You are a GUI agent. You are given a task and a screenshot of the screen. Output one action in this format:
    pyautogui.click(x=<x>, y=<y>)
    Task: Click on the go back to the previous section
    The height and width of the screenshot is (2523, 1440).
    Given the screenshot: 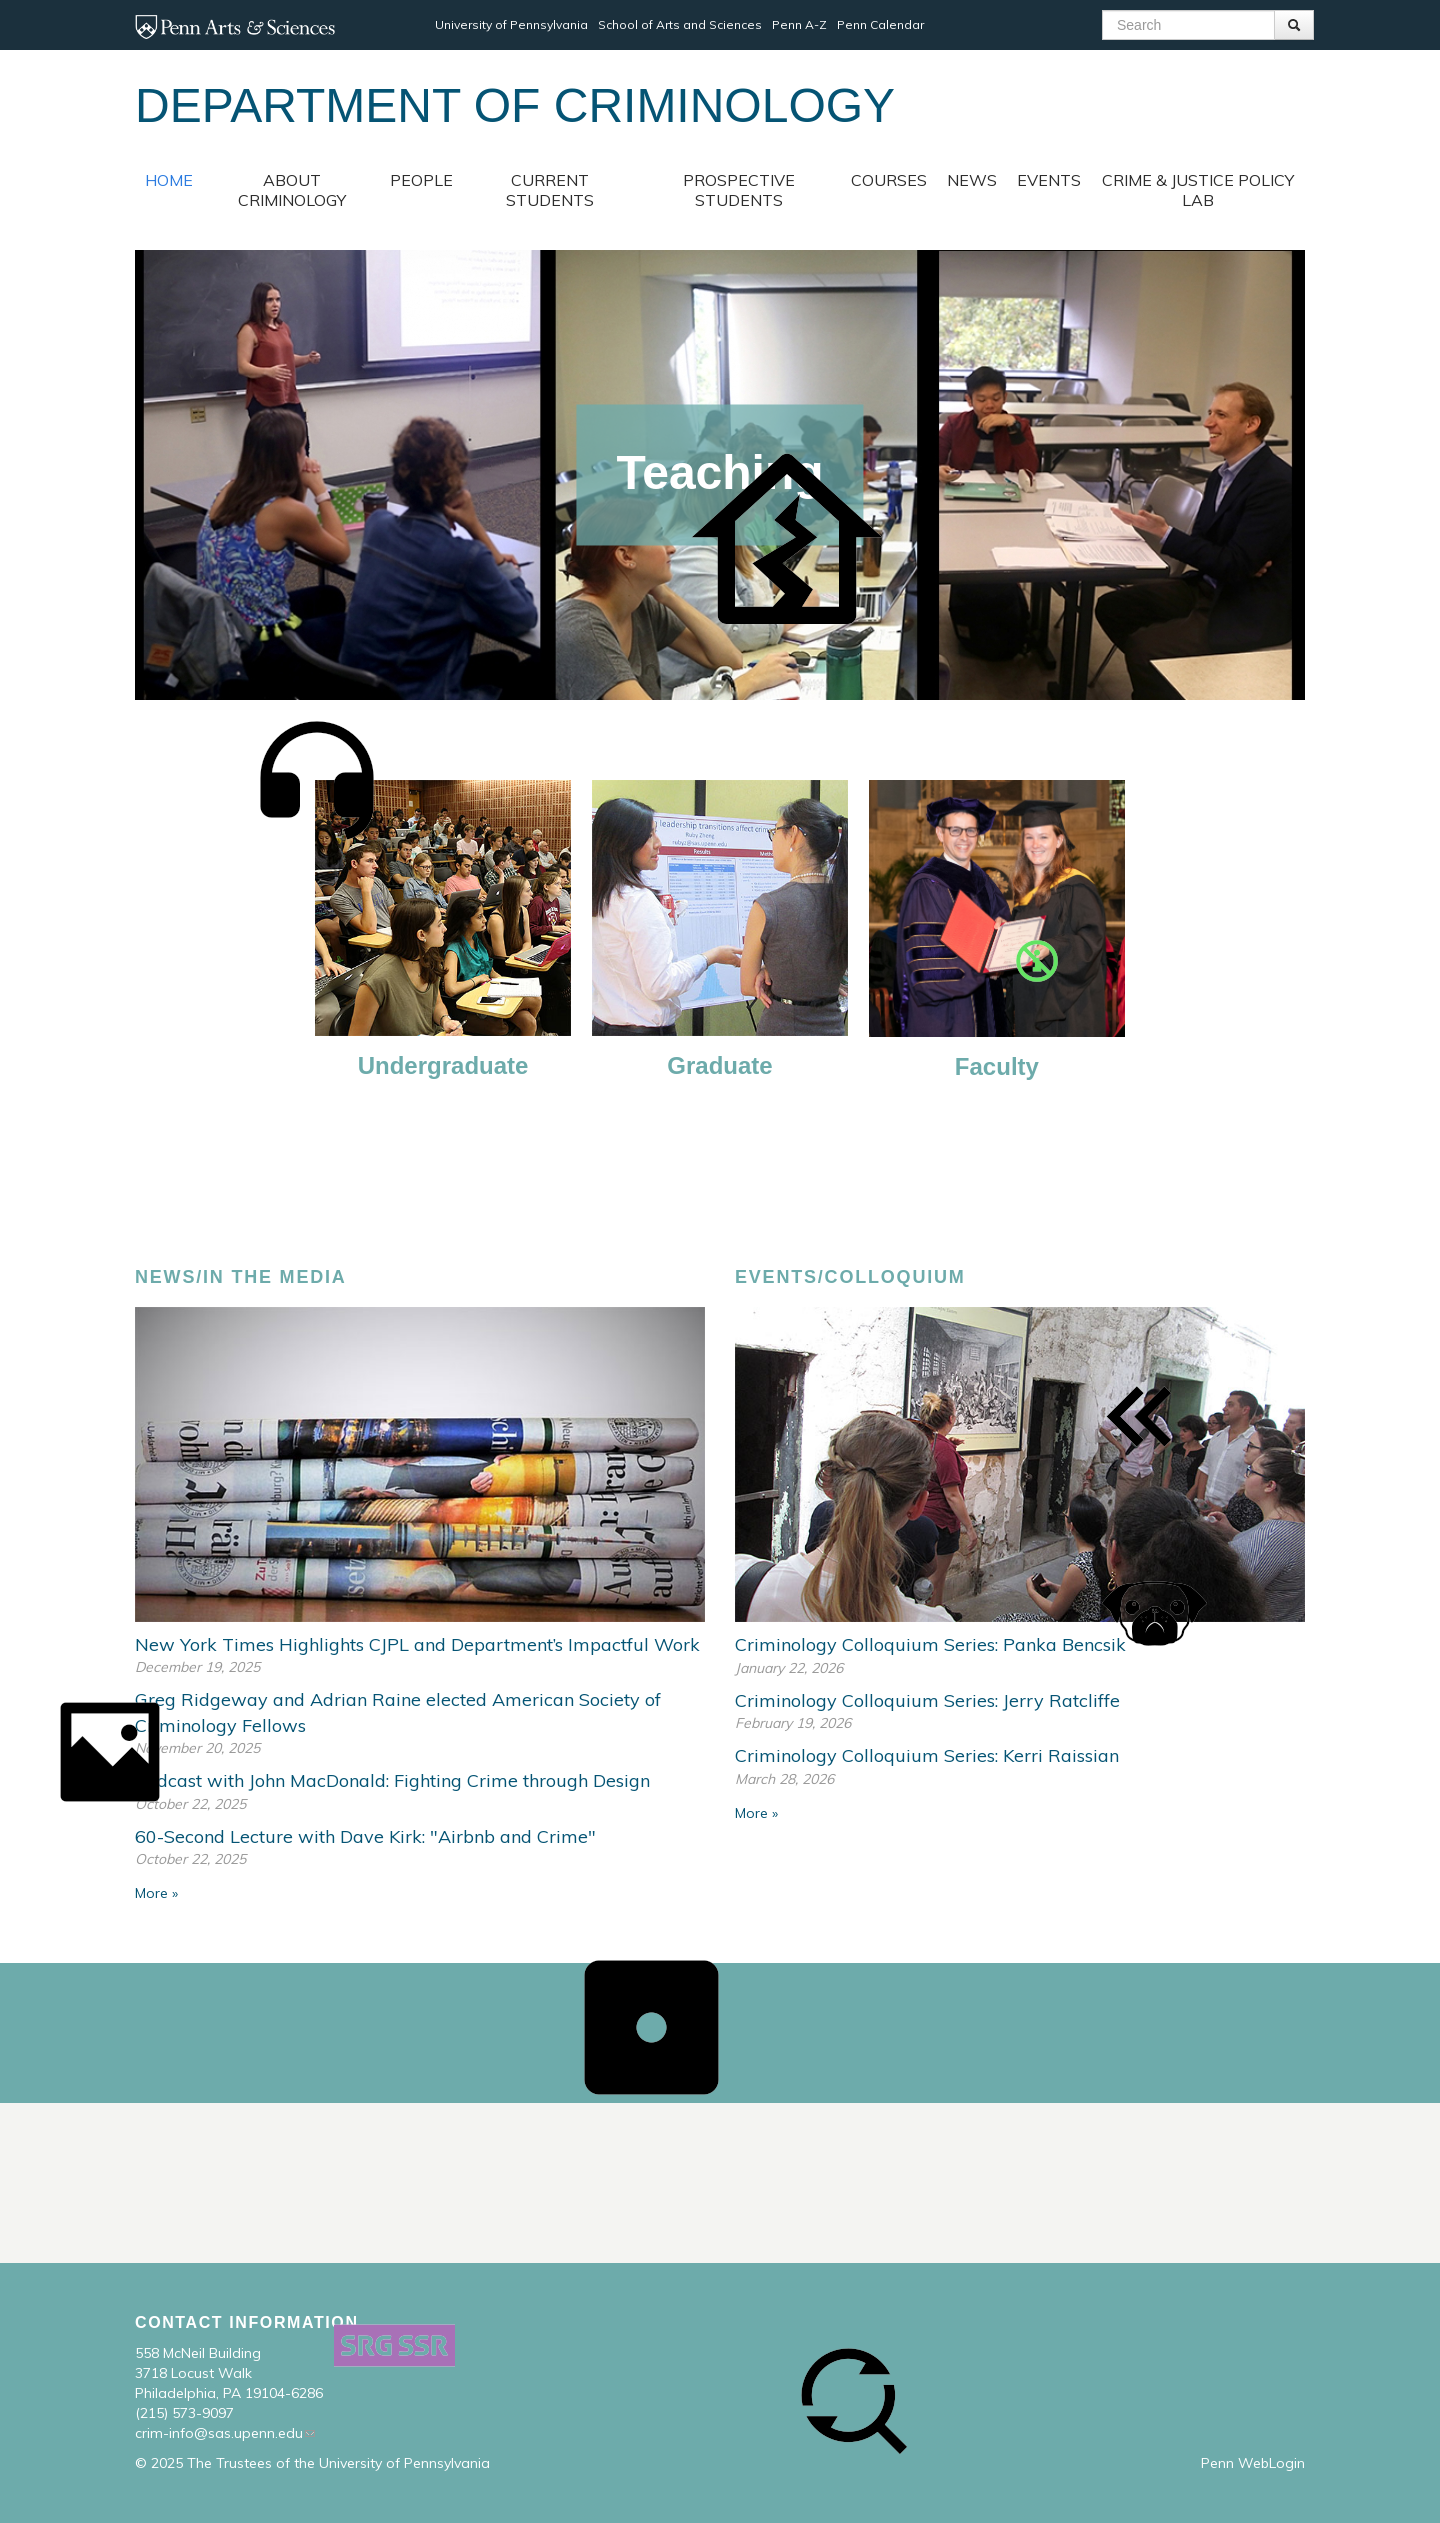 What is the action you would take?
    pyautogui.click(x=1141, y=1416)
    